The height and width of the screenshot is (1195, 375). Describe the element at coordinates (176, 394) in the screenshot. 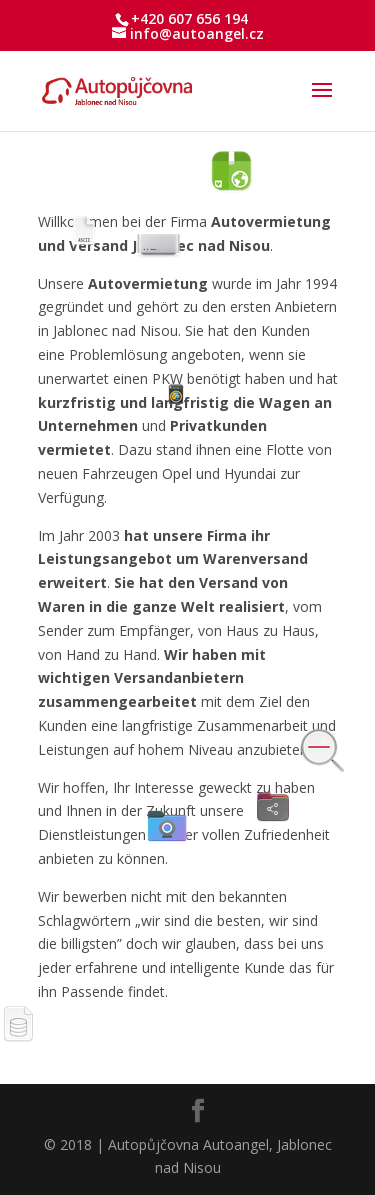

I see `RAID 6+ storage configuration or disk array` at that location.